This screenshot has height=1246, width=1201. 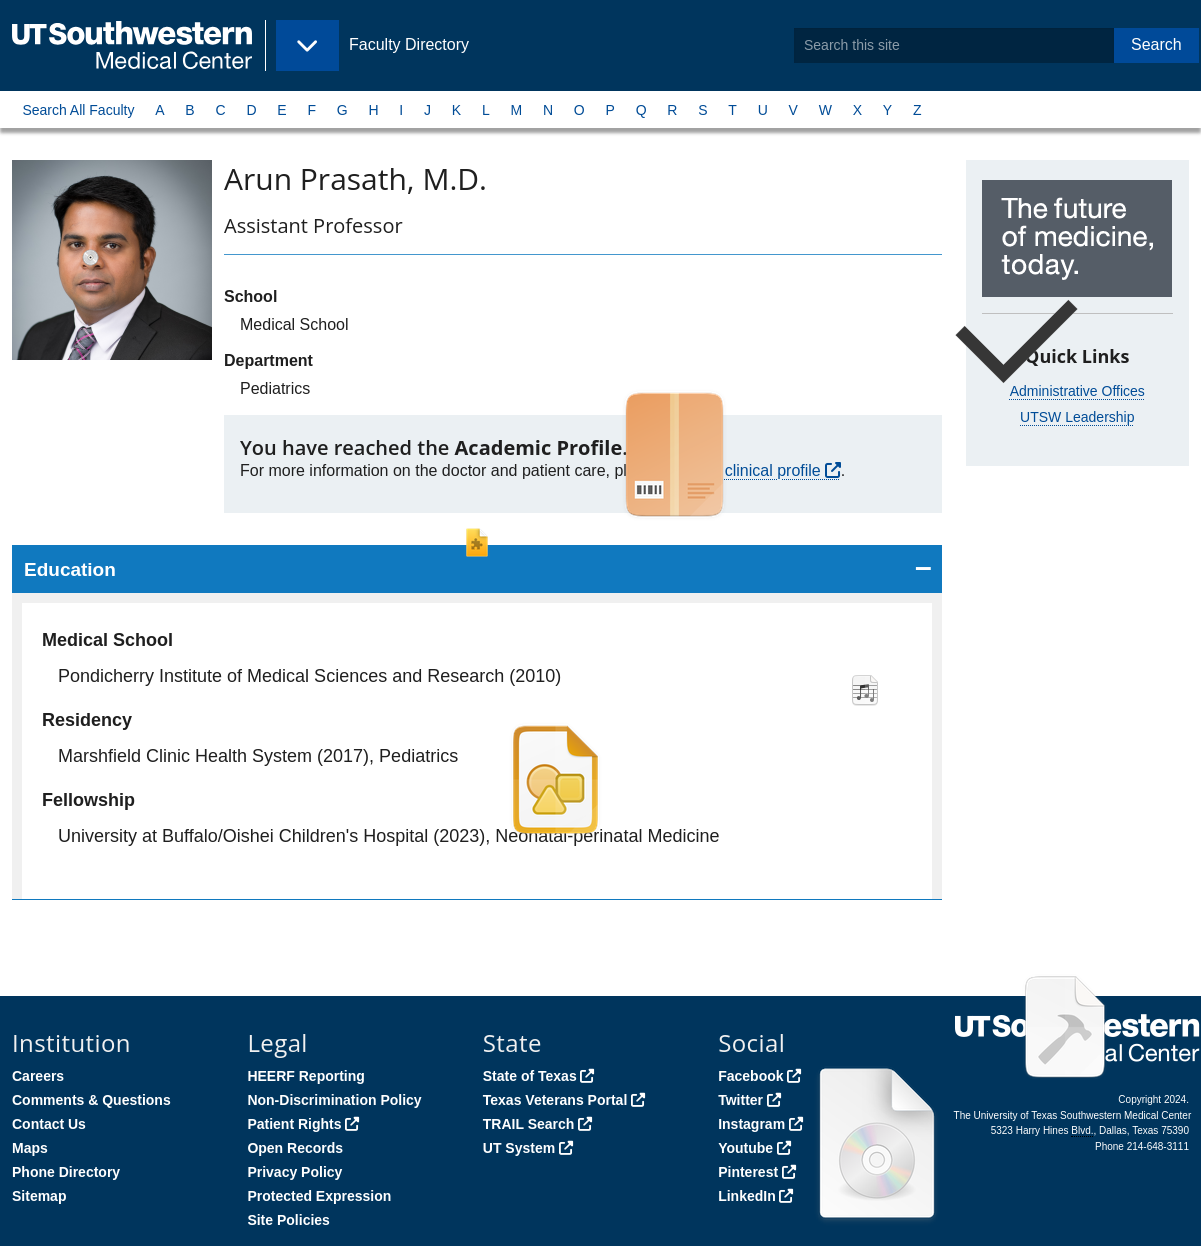 I want to click on mark a task as complete, so click(x=1016, y=343).